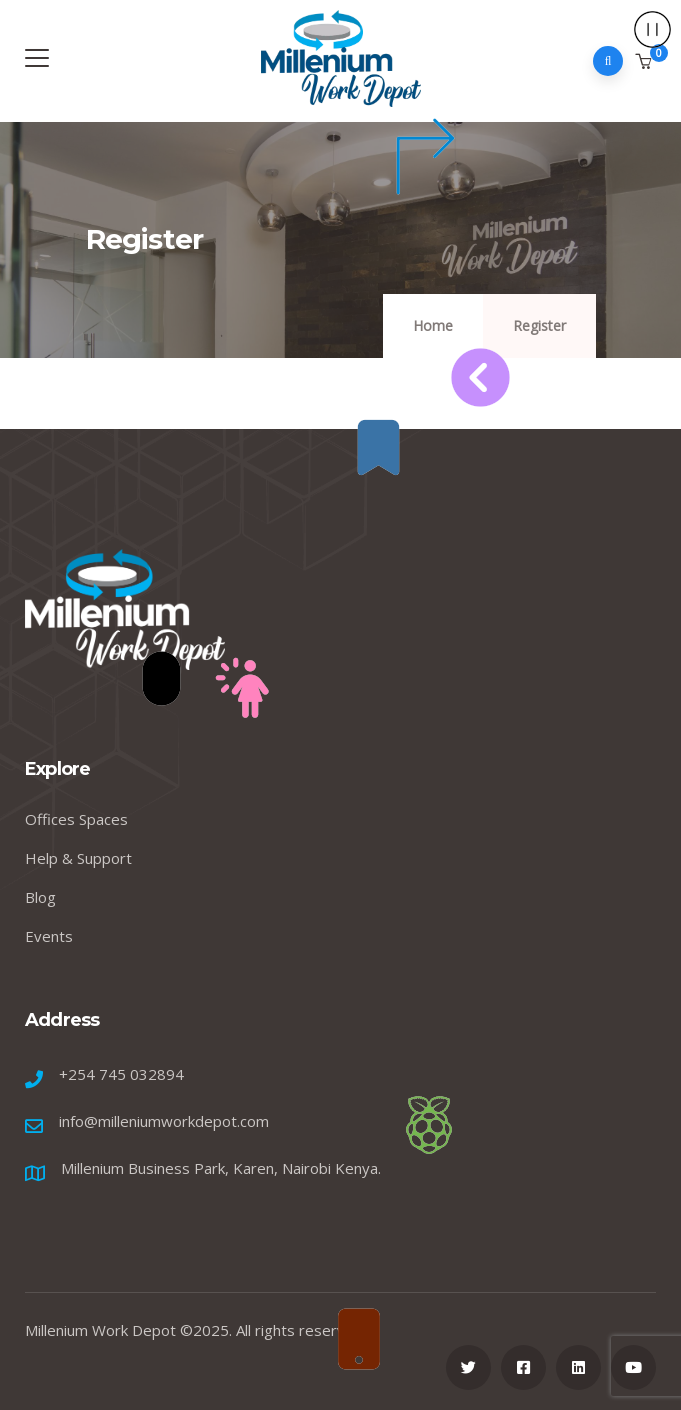 Image resolution: width=681 pixels, height=1410 pixels. What do you see at coordinates (429, 1125) in the screenshot?
I see `raspberry pi brand logo` at bounding box center [429, 1125].